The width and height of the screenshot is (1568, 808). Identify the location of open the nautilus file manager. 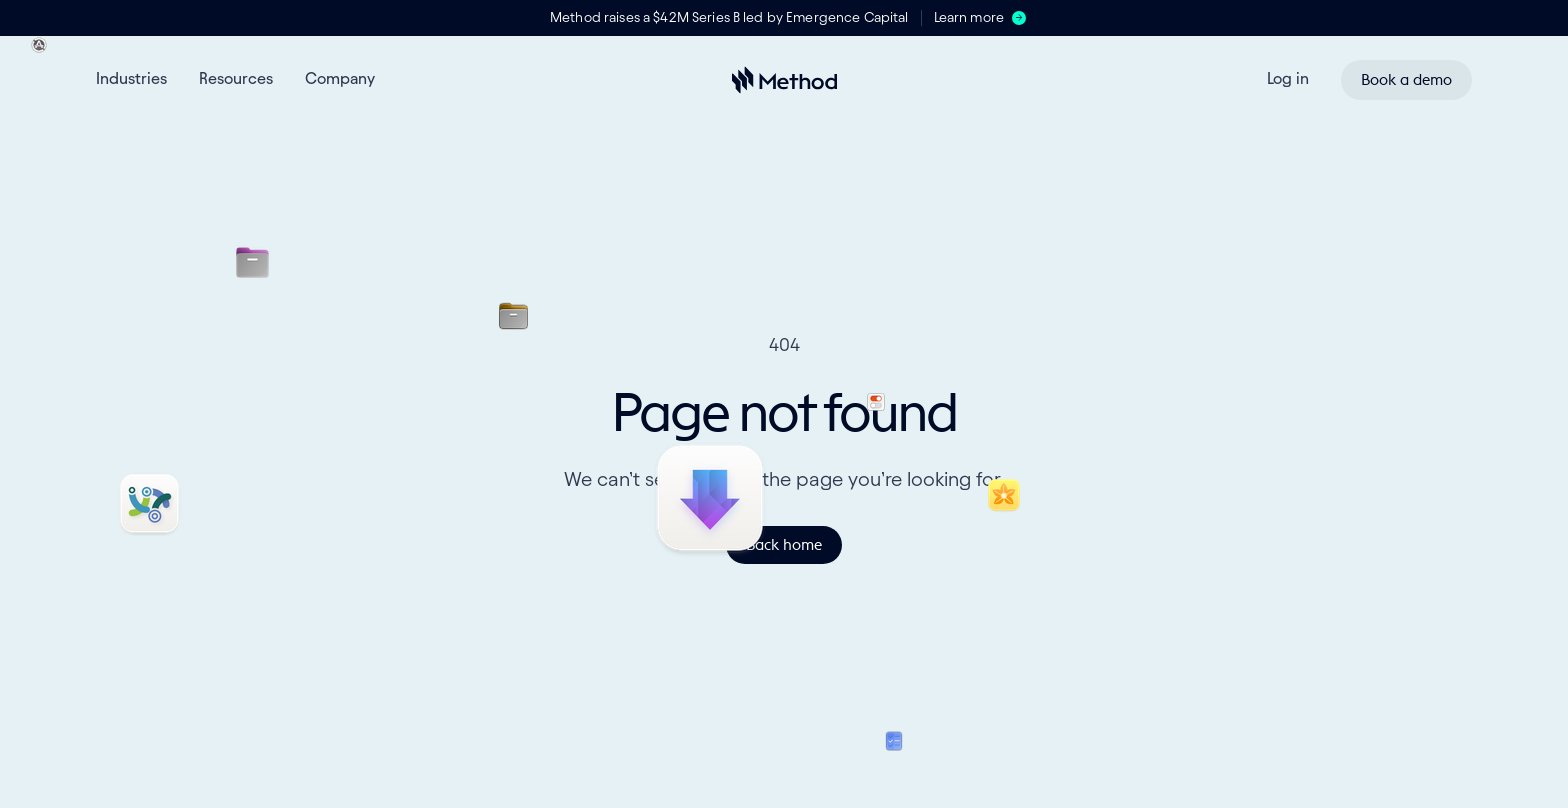
(252, 262).